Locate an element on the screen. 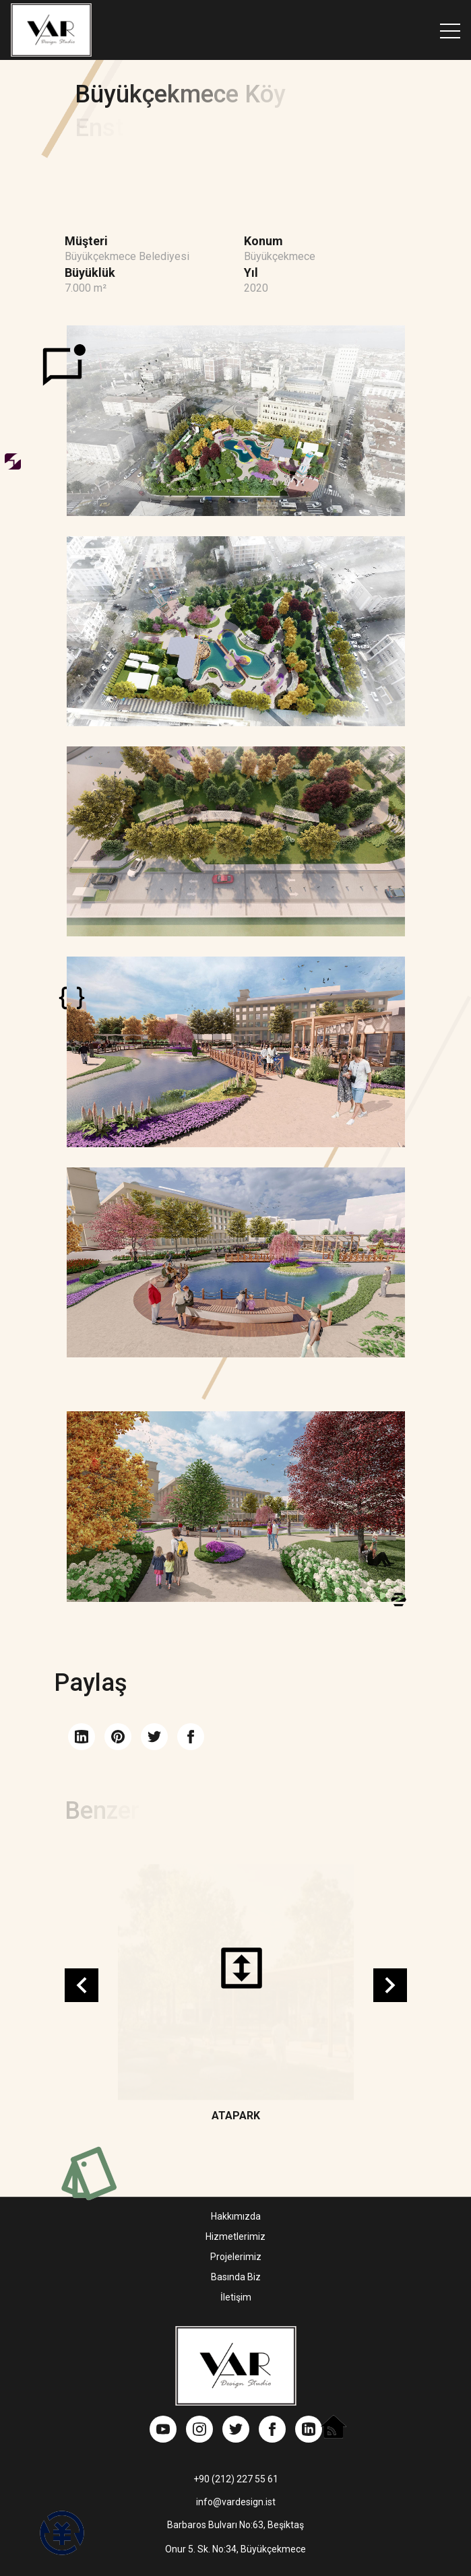 The height and width of the screenshot is (2576, 471). zorin os logo is located at coordinates (398, 1599).